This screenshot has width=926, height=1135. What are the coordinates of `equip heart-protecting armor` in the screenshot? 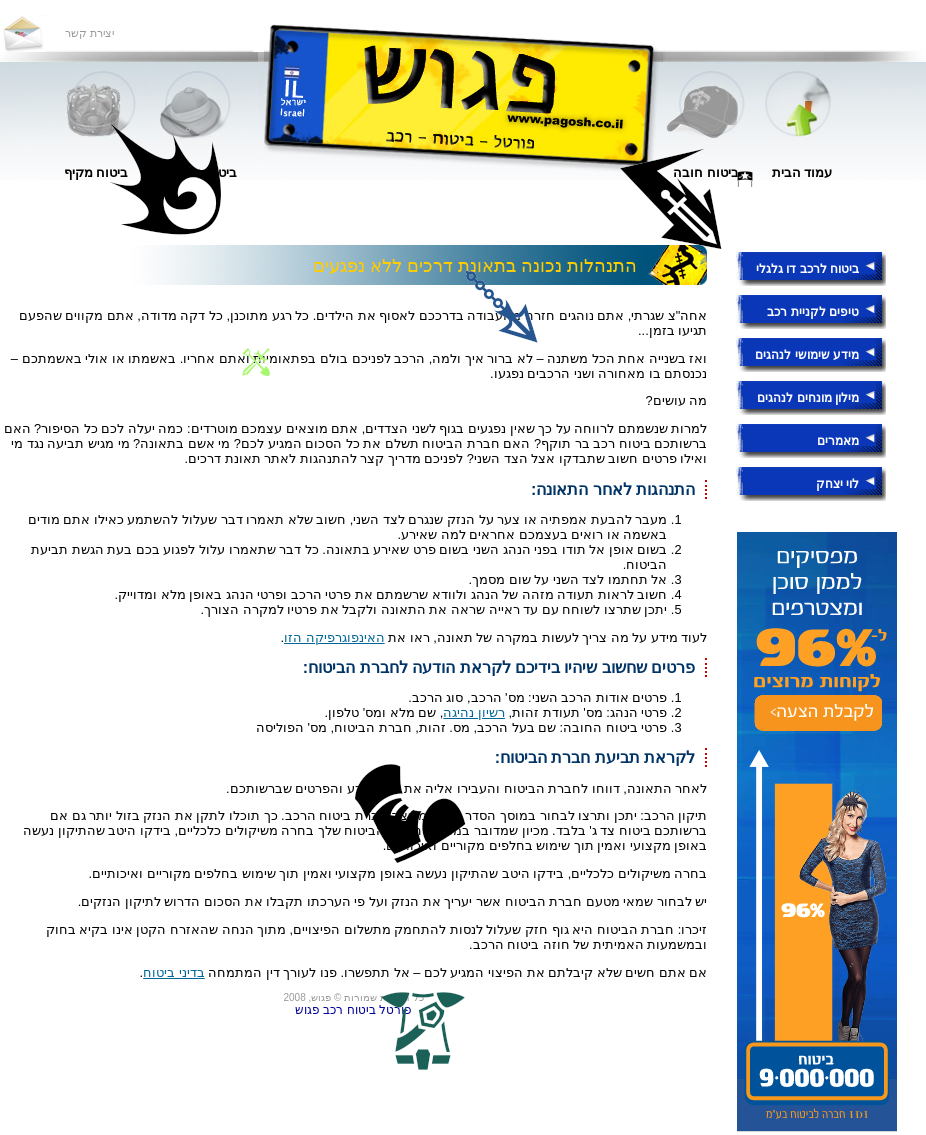 It's located at (423, 1031).